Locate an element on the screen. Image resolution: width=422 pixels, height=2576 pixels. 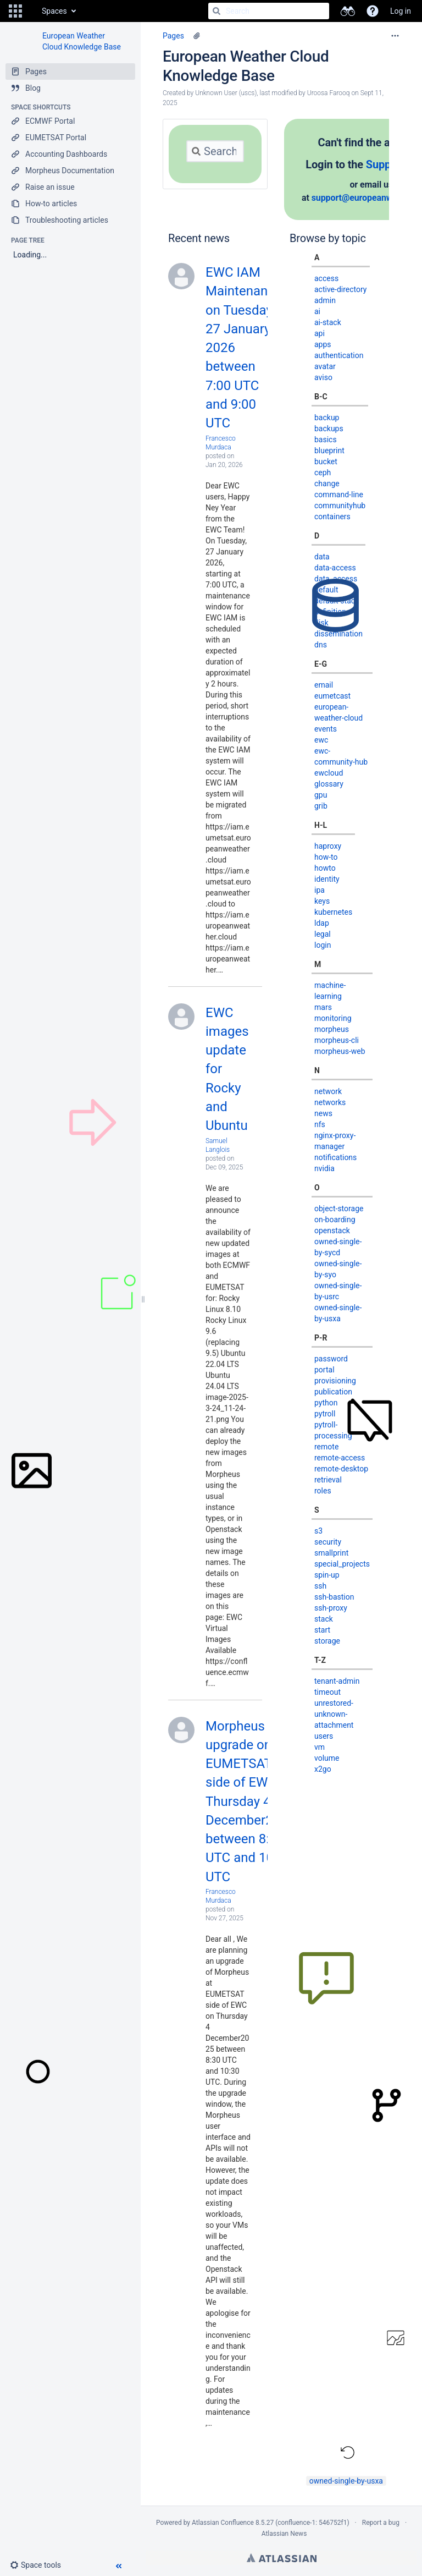
undo the last action is located at coordinates (348, 2452).